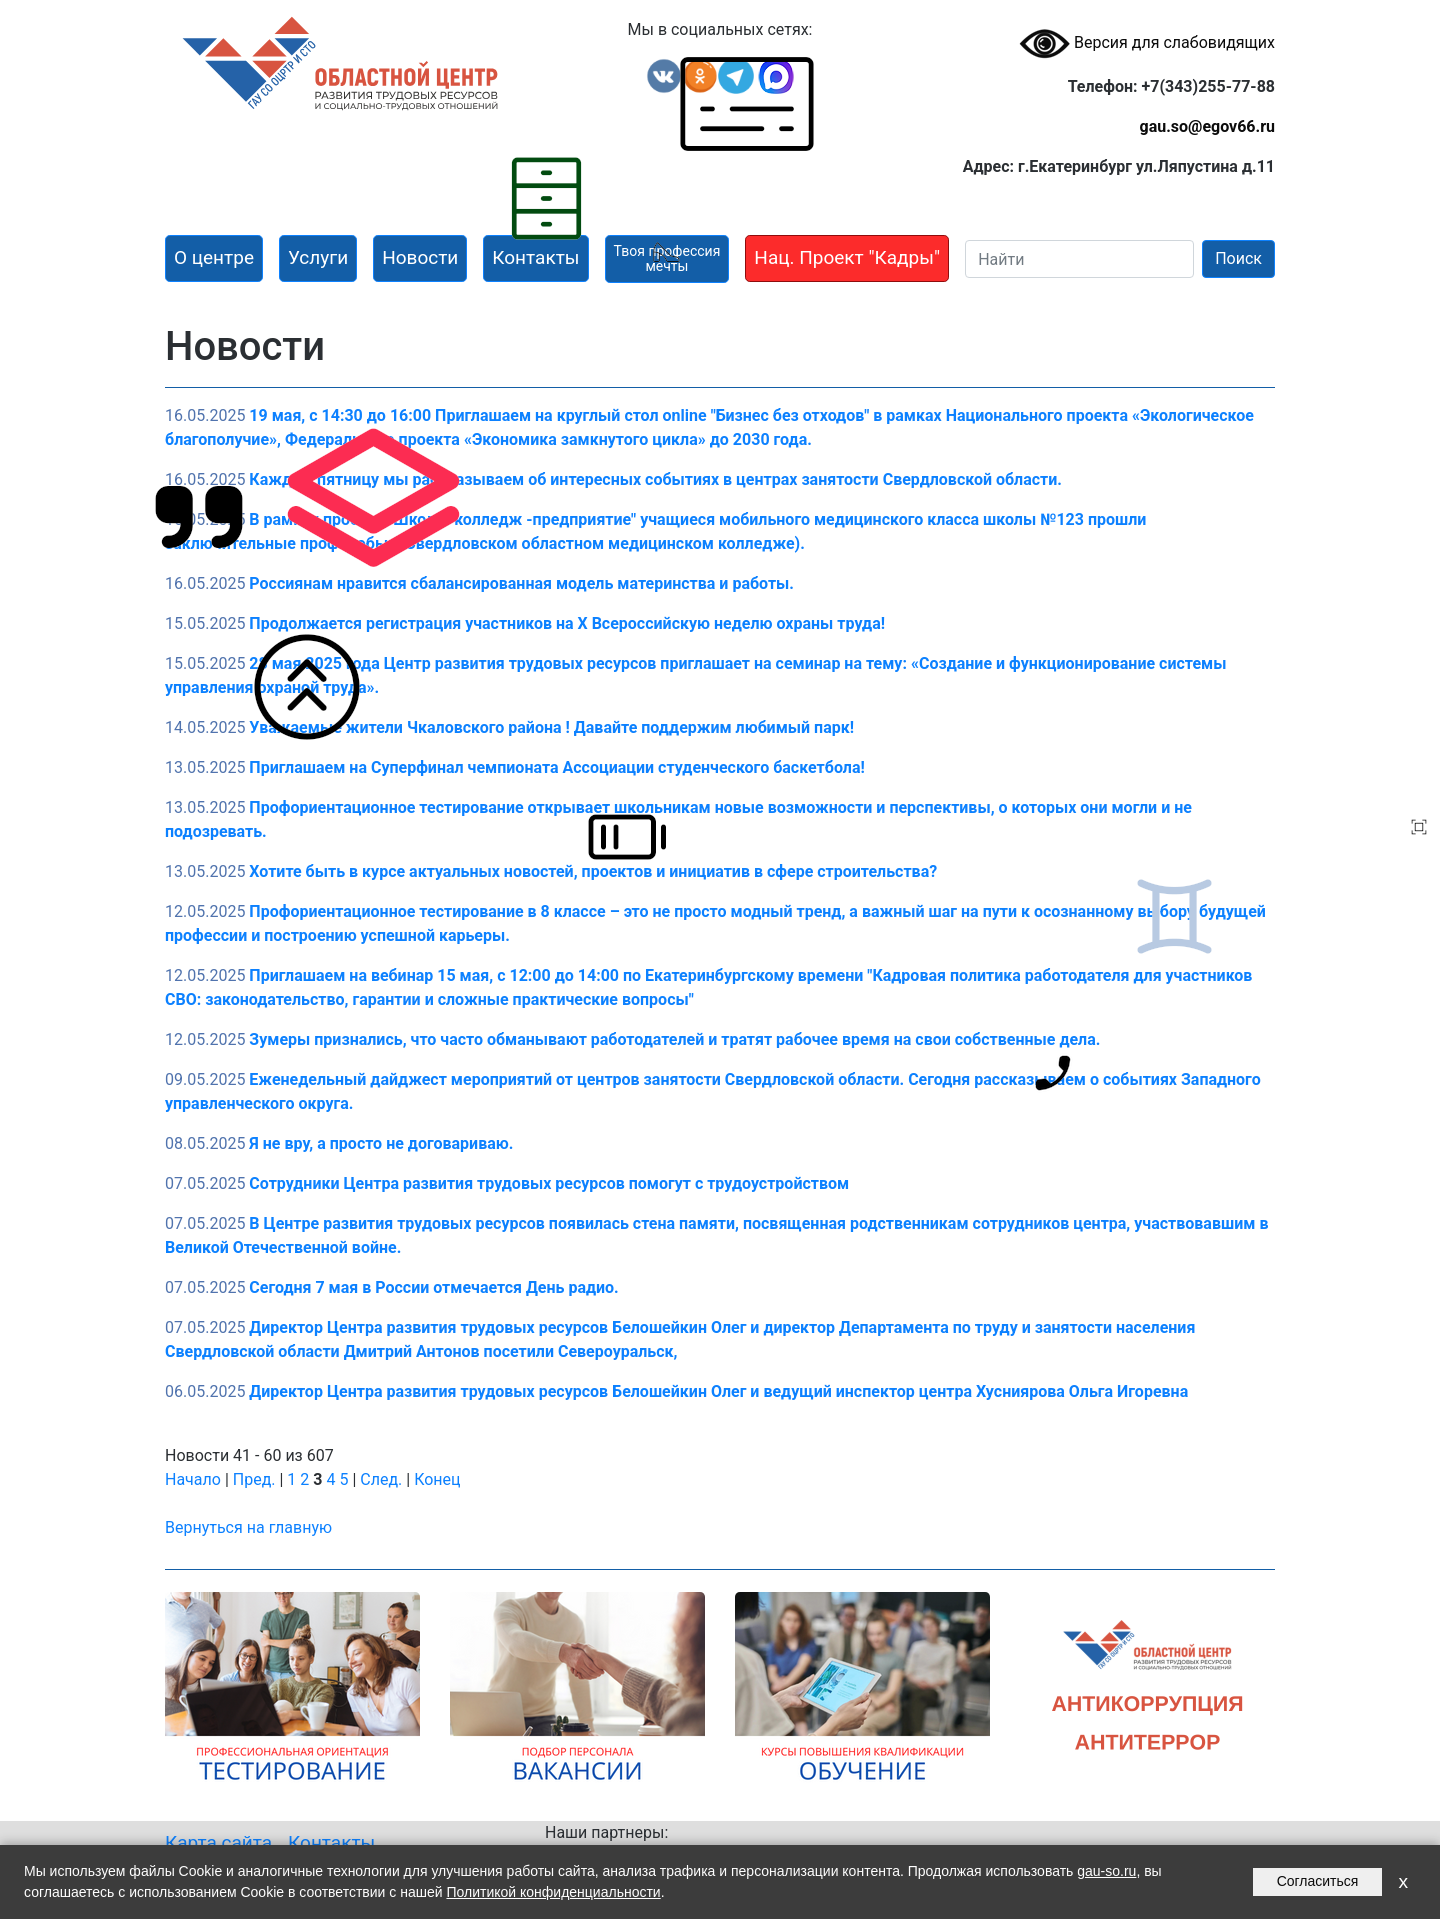 The image size is (1440, 1919). I want to click on view layers or stacked content, so click(373, 500).